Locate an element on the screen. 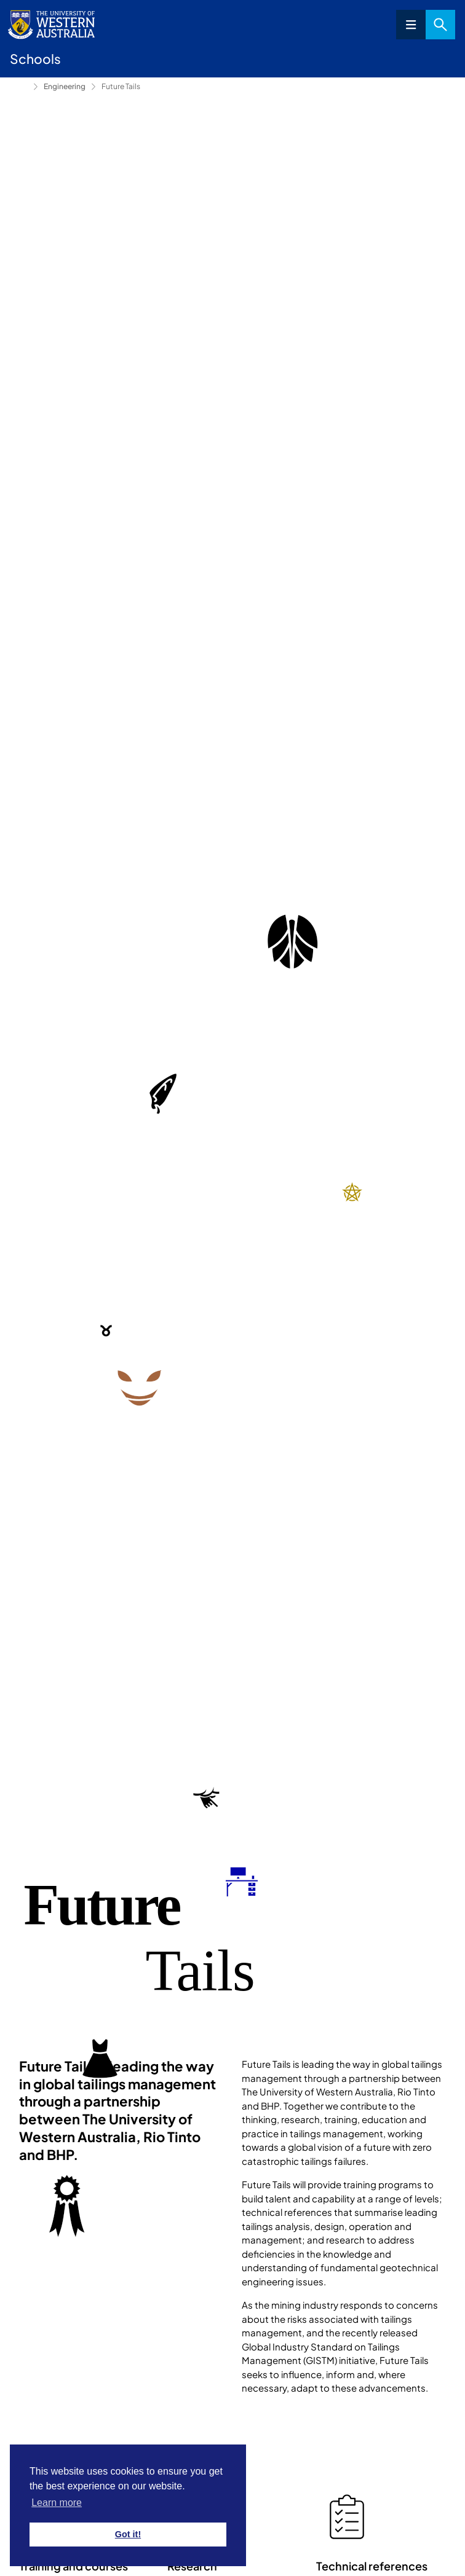 This screenshot has height=2576, width=465. open a loot crate or mystery item is located at coordinates (292, 941).